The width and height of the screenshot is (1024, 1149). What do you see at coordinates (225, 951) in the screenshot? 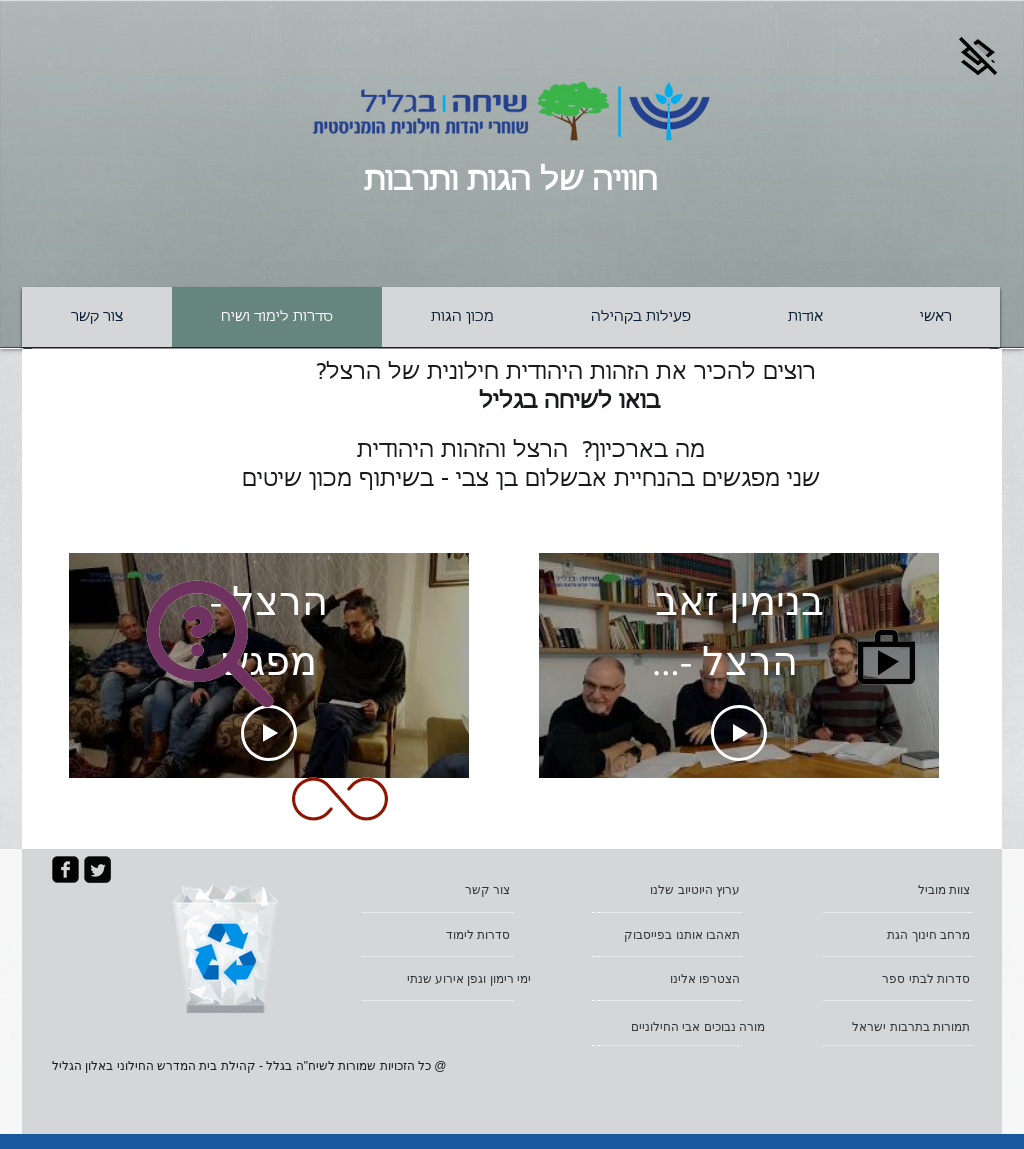
I see `open the recycle bin to view deleted files` at bounding box center [225, 951].